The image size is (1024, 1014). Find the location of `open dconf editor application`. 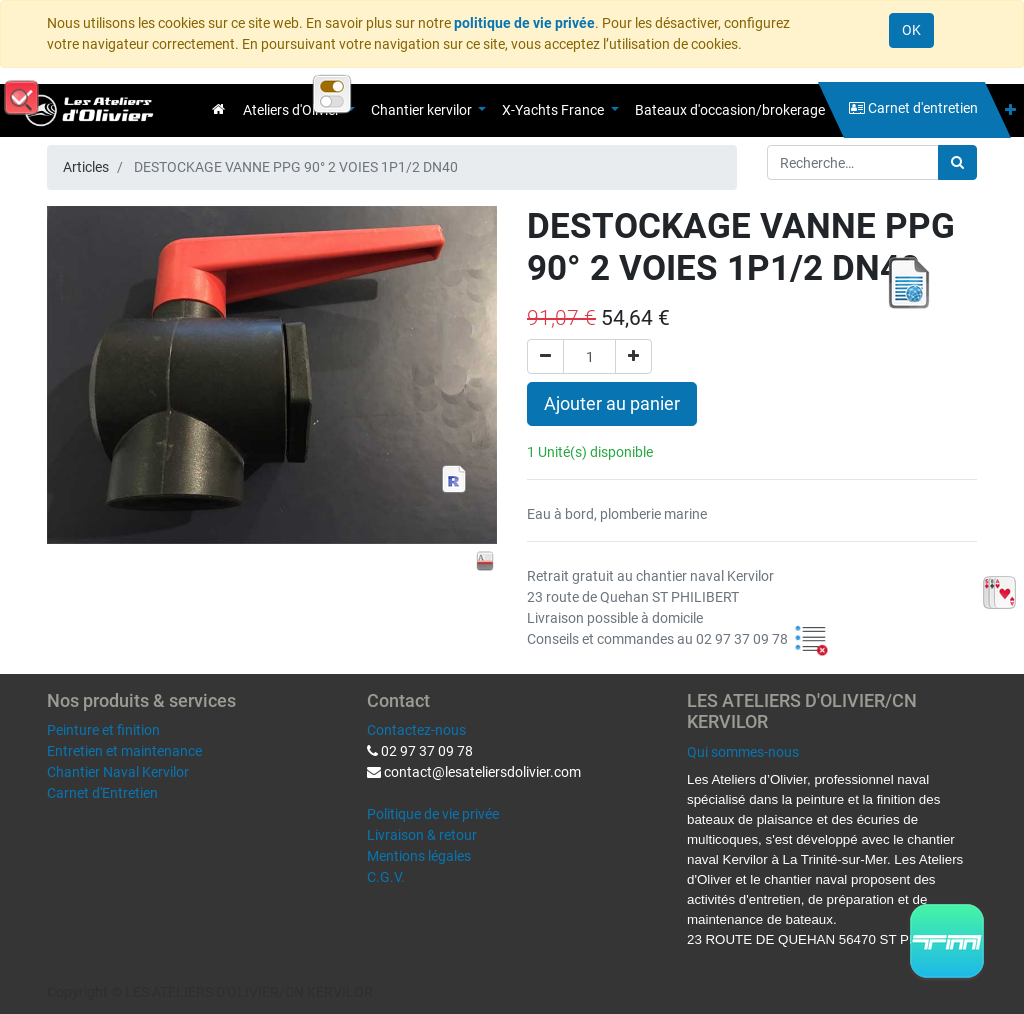

open dconf editor application is located at coordinates (21, 97).